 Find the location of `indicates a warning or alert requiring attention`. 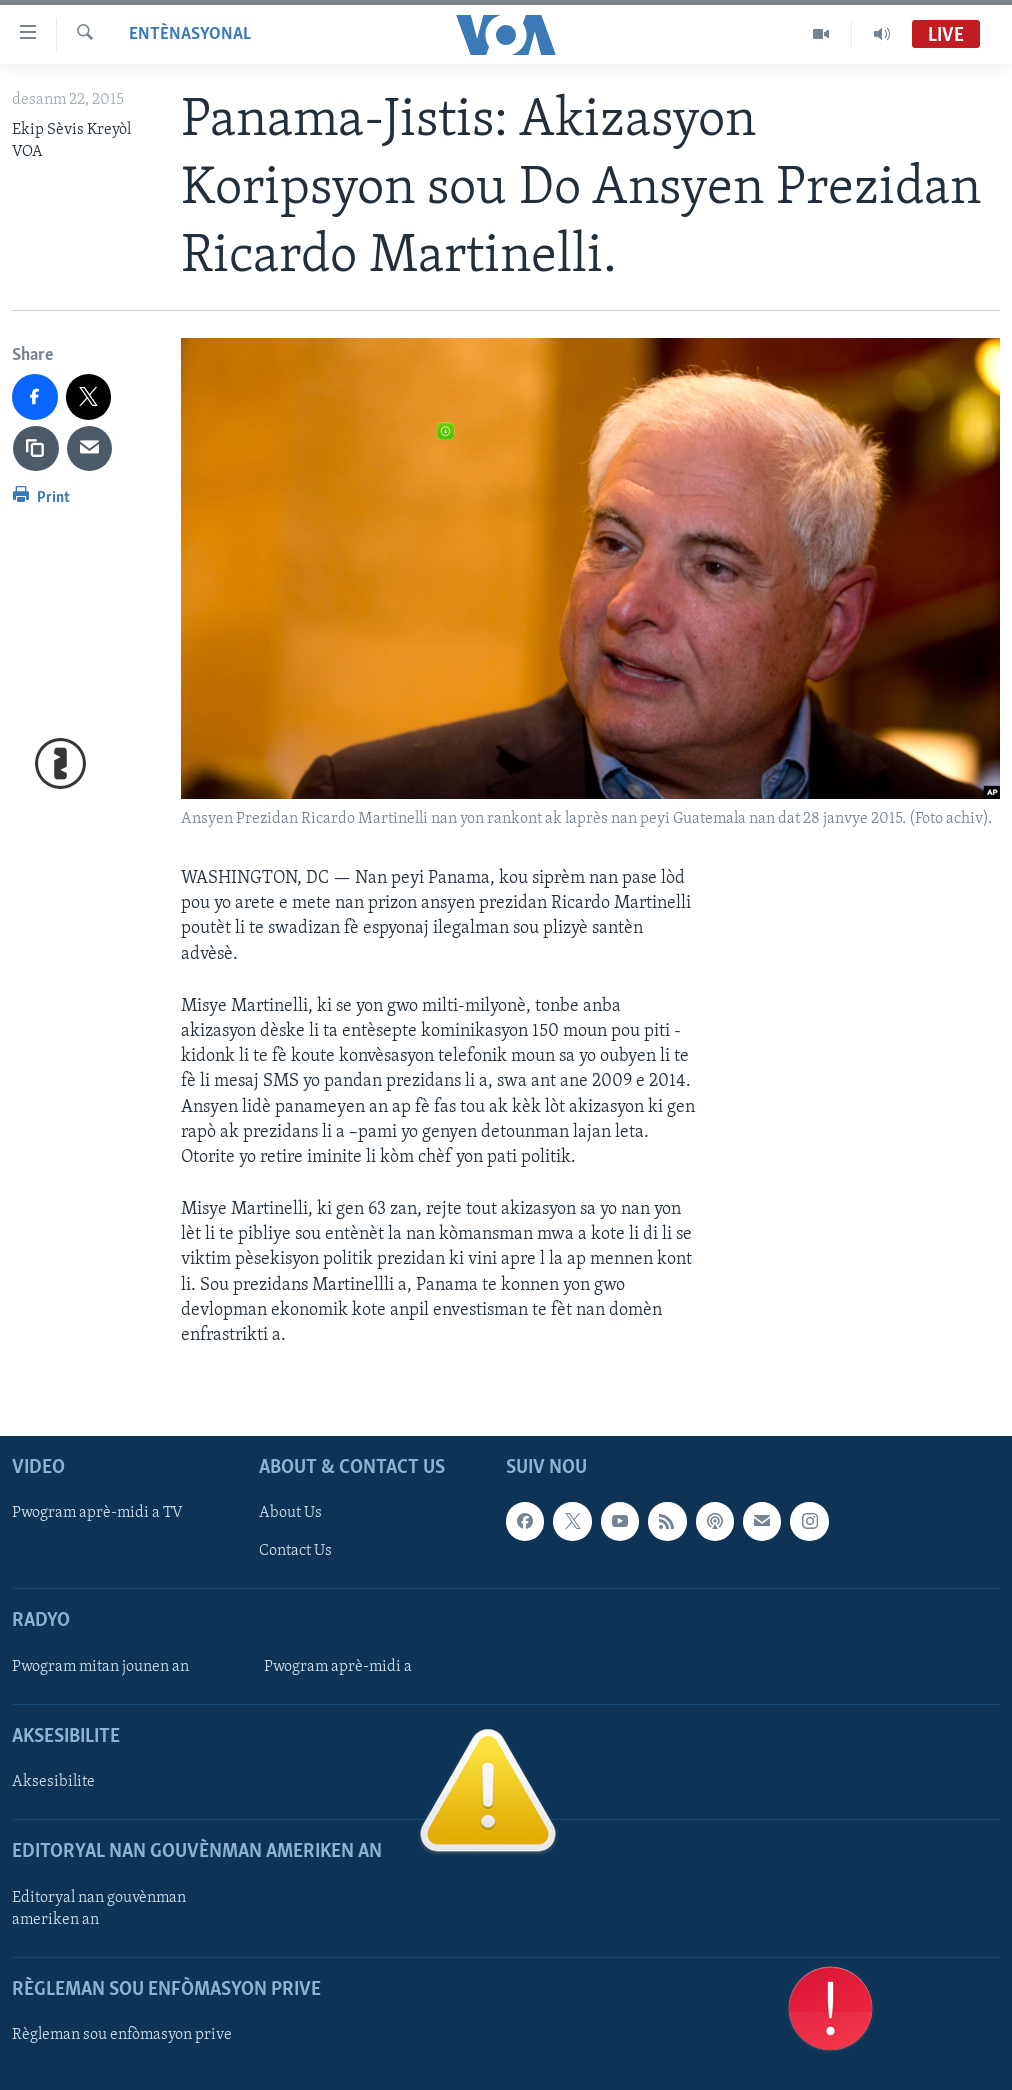

indicates a warning or alert requiring attention is located at coordinates (830, 2008).